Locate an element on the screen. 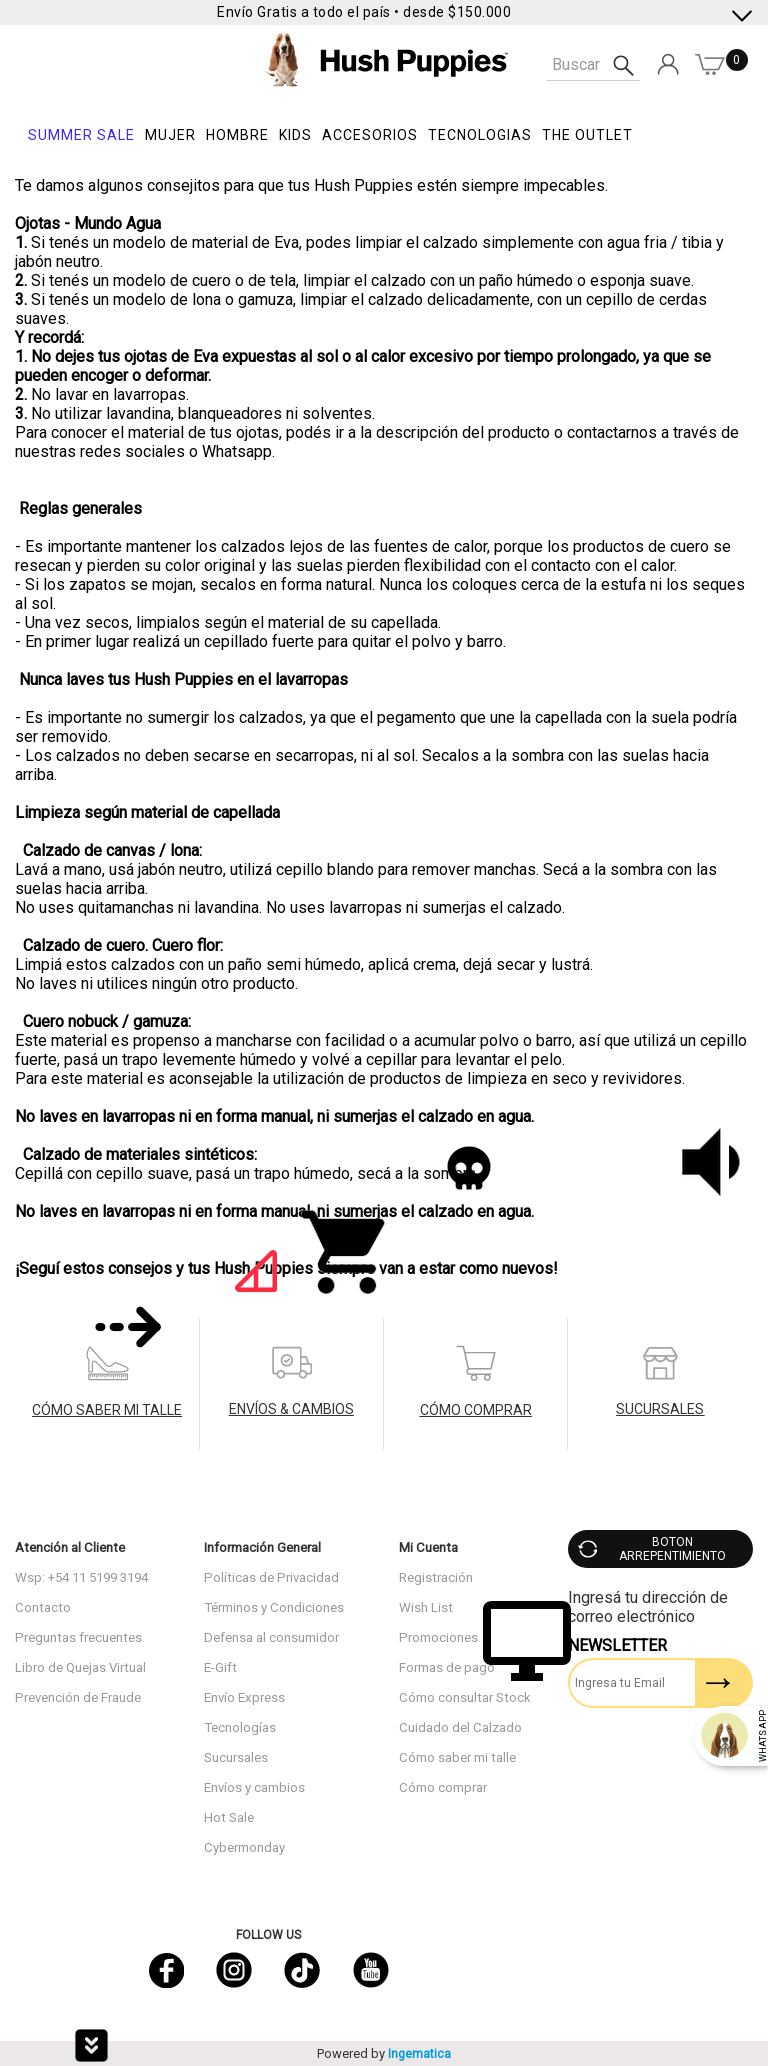 The image size is (768, 2066). continue to next step is located at coordinates (128, 1327).